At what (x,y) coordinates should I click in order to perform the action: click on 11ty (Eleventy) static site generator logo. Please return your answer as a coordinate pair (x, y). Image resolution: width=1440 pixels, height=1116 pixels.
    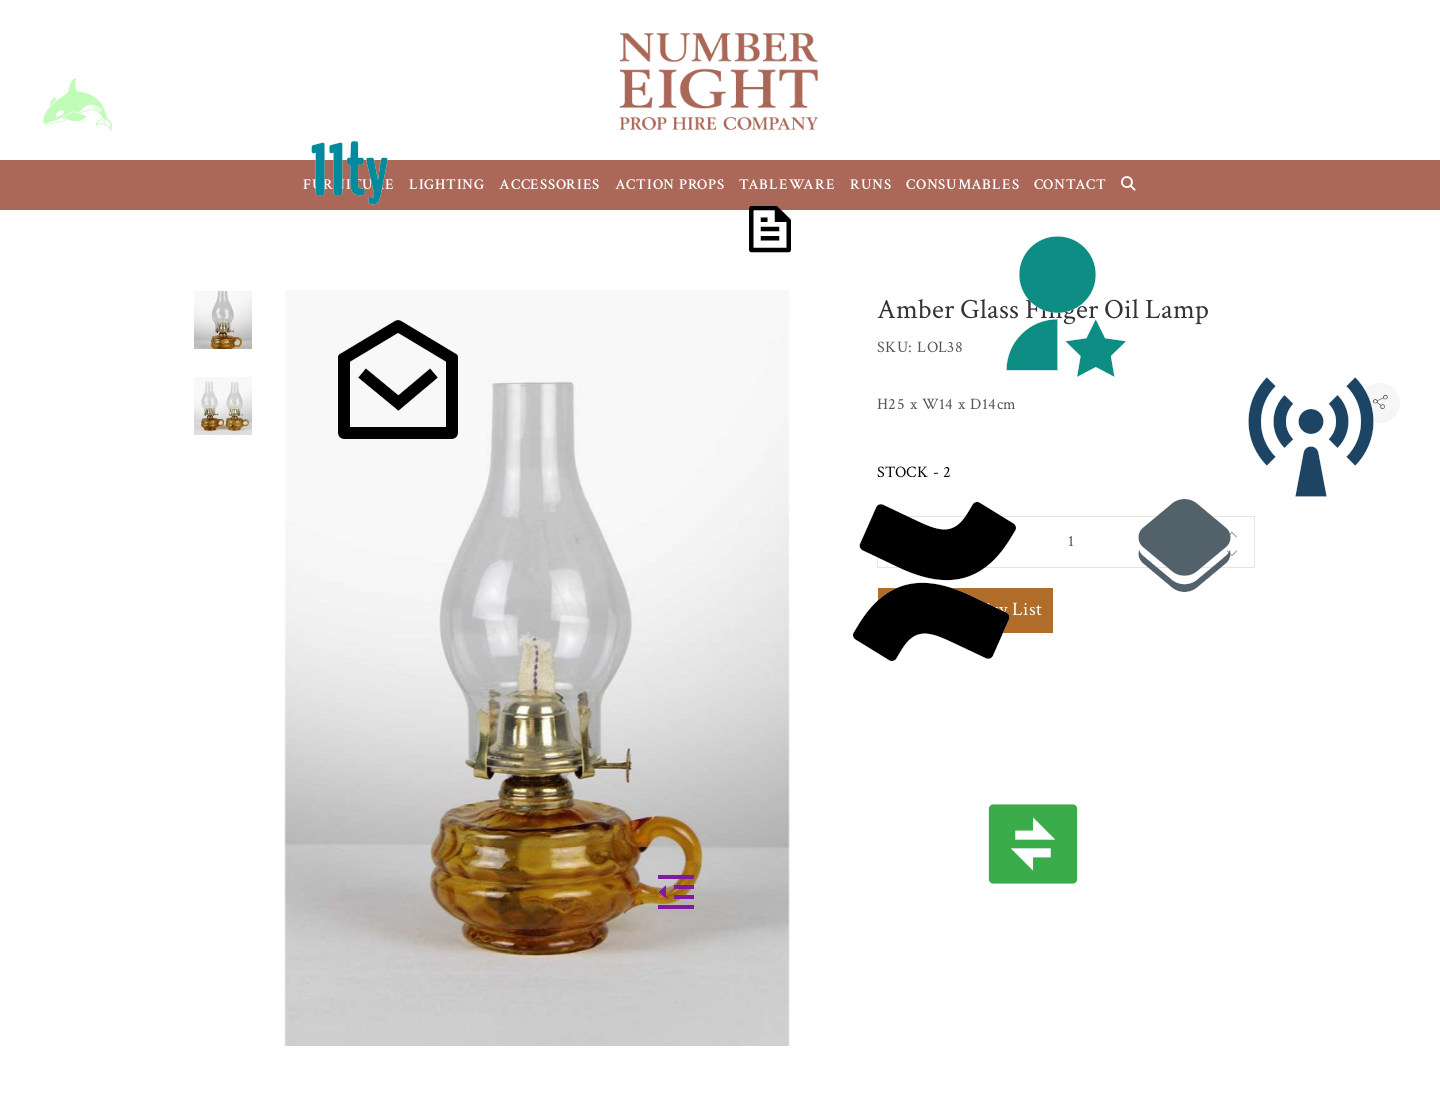
    Looking at the image, I should click on (349, 168).